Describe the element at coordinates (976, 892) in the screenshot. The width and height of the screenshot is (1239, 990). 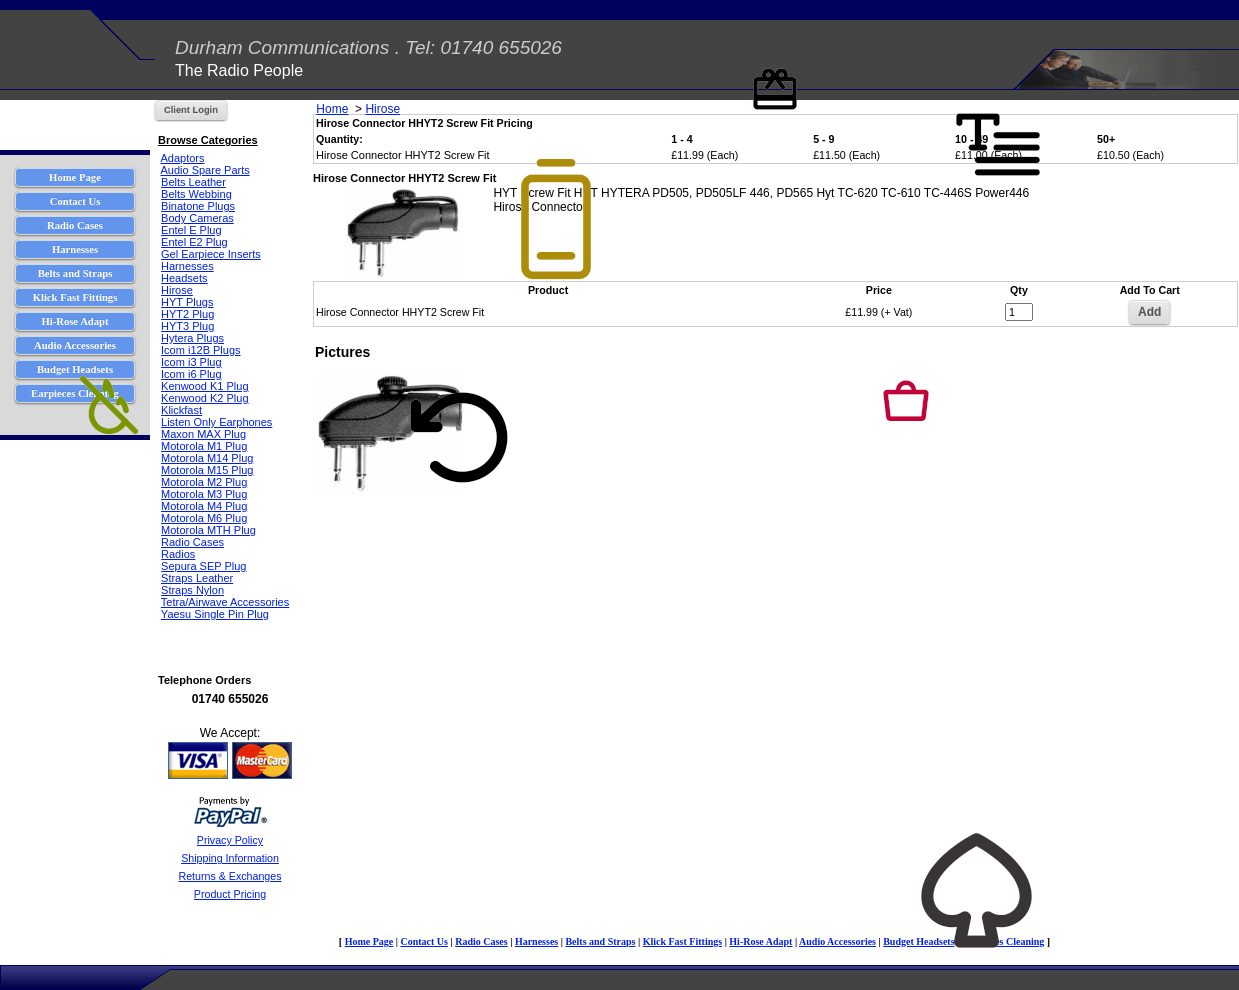
I see `spade suit symbol for card games` at that location.